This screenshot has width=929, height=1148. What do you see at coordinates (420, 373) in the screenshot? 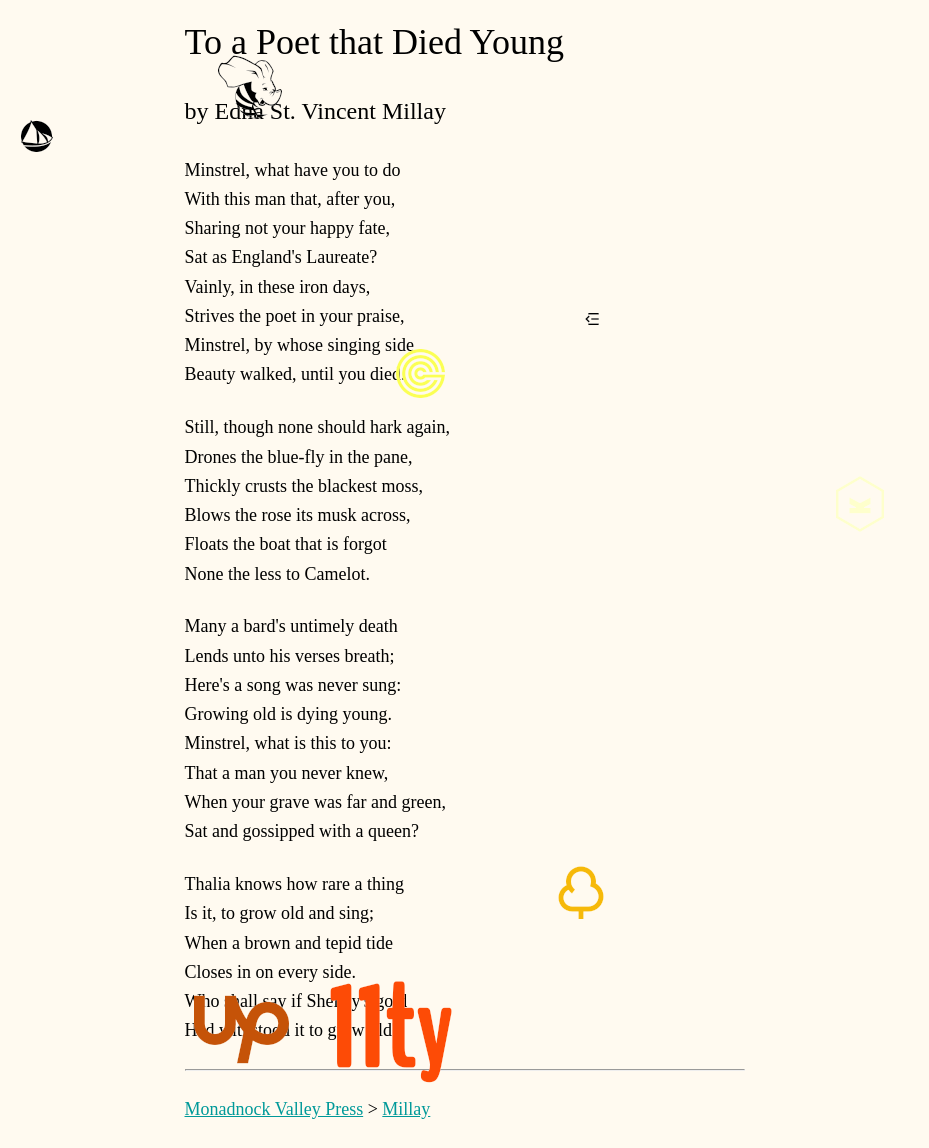
I see `greptimedb logo` at bounding box center [420, 373].